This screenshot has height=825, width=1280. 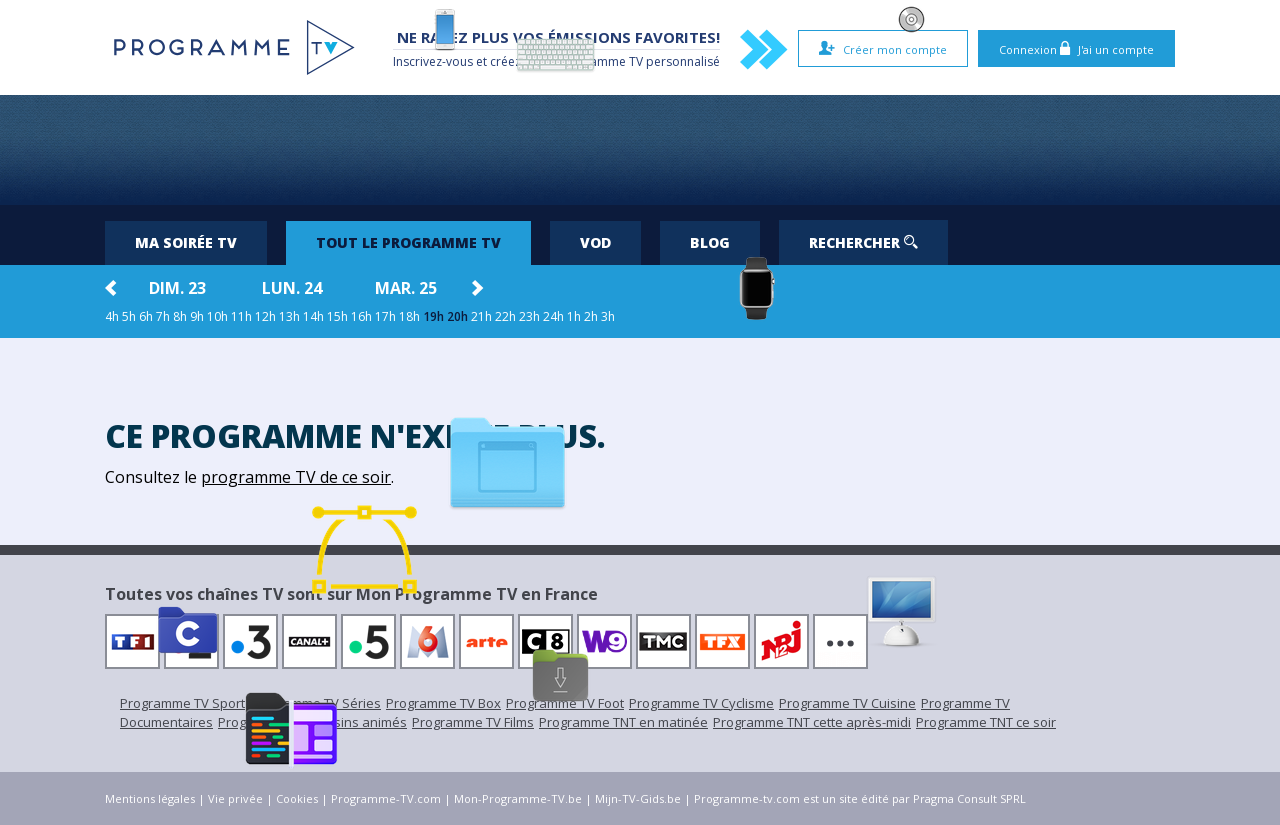 What do you see at coordinates (291, 731) in the screenshot?
I see `open programming projects folder` at bounding box center [291, 731].